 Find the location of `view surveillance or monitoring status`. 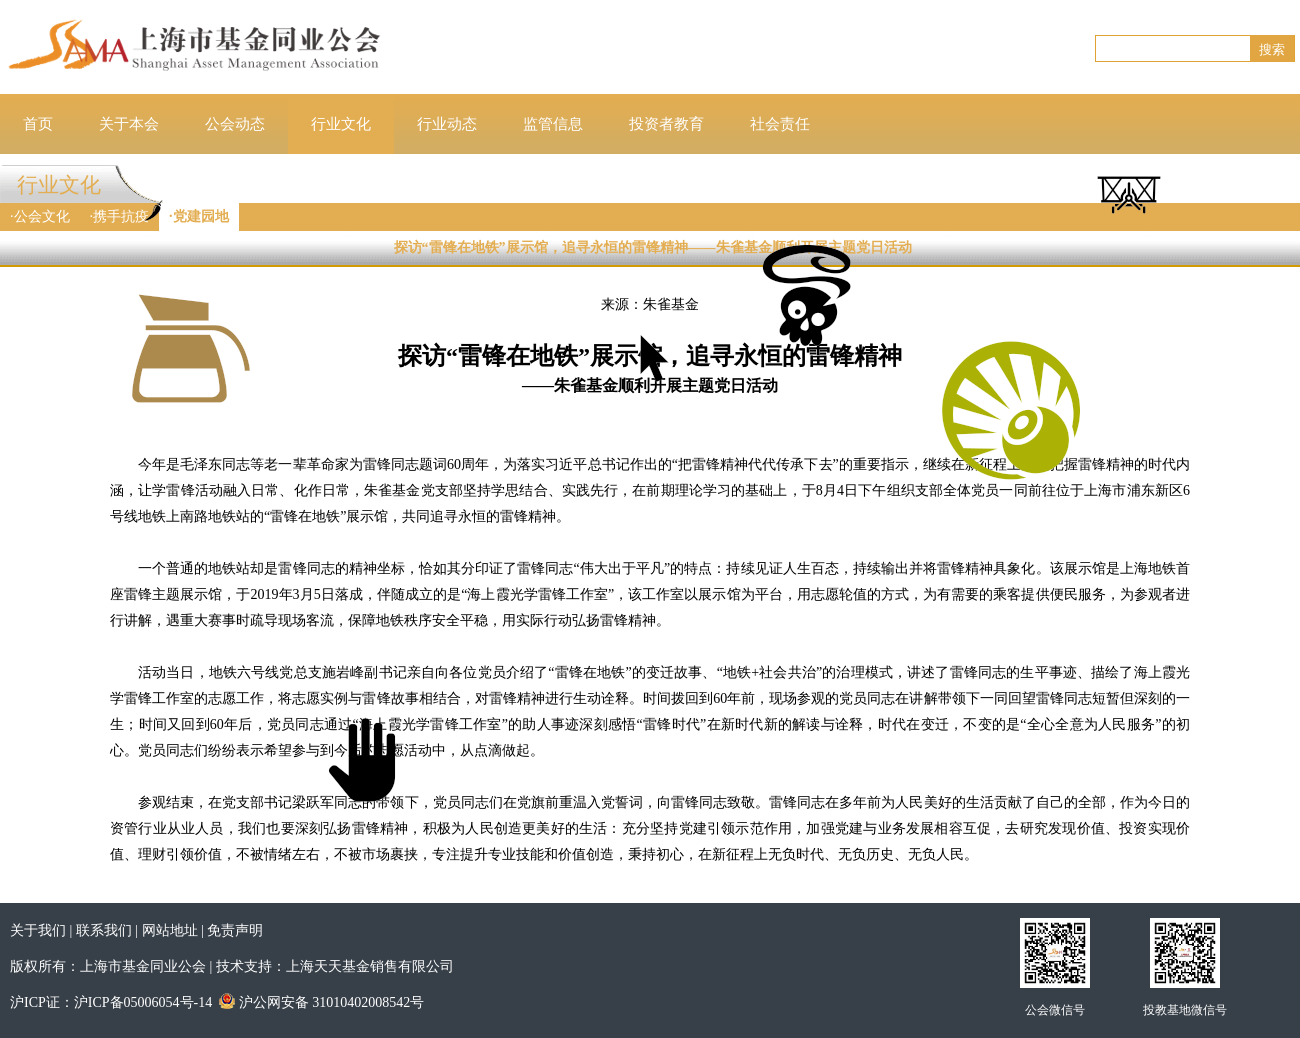

view surveillance or monitoring status is located at coordinates (1011, 410).